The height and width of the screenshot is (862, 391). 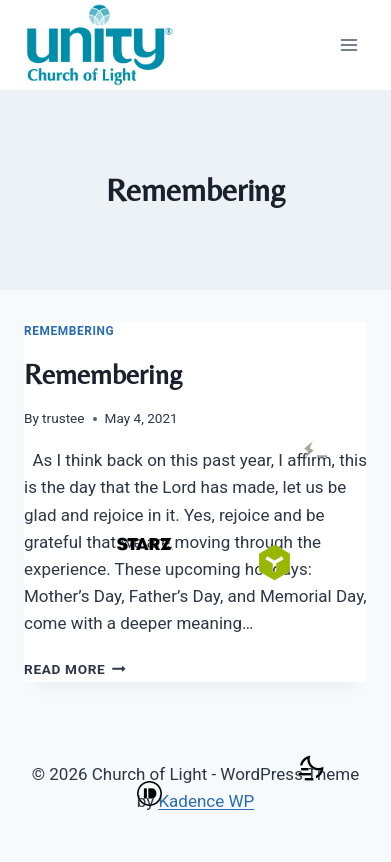 What do you see at coordinates (315, 449) in the screenshot?
I see `open hyper terminal application` at bounding box center [315, 449].